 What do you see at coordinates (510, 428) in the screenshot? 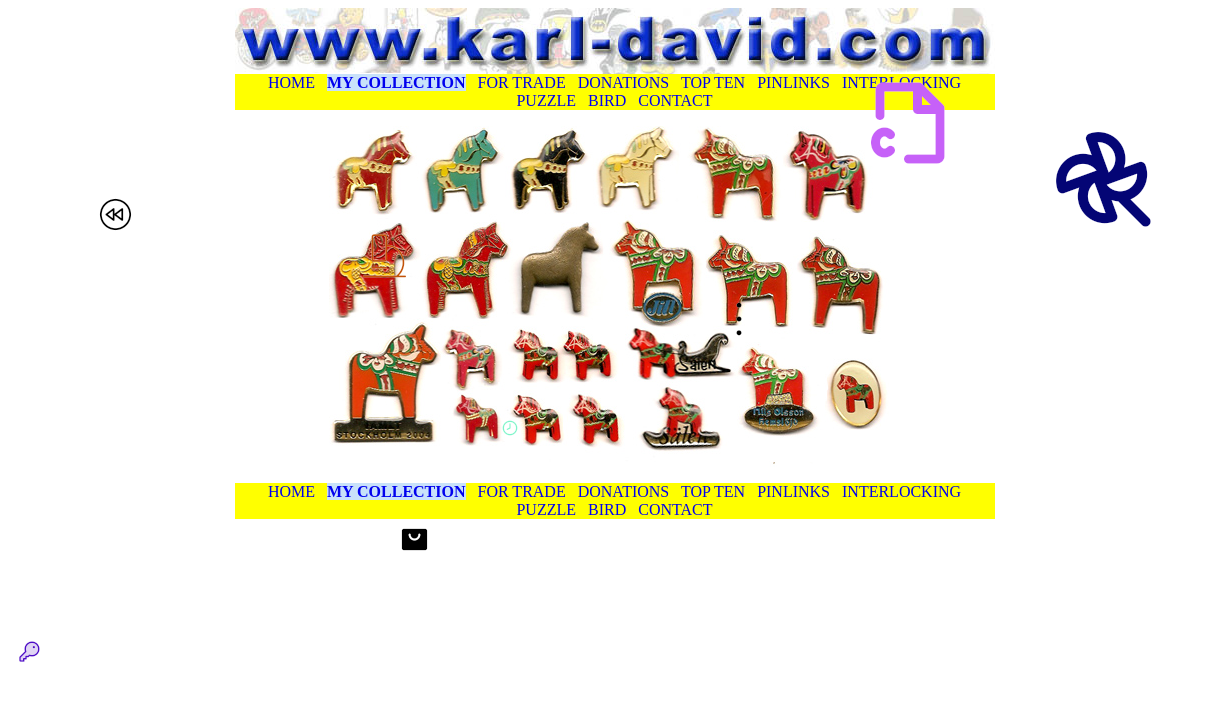
I see `indicates 8 o'clock time` at bounding box center [510, 428].